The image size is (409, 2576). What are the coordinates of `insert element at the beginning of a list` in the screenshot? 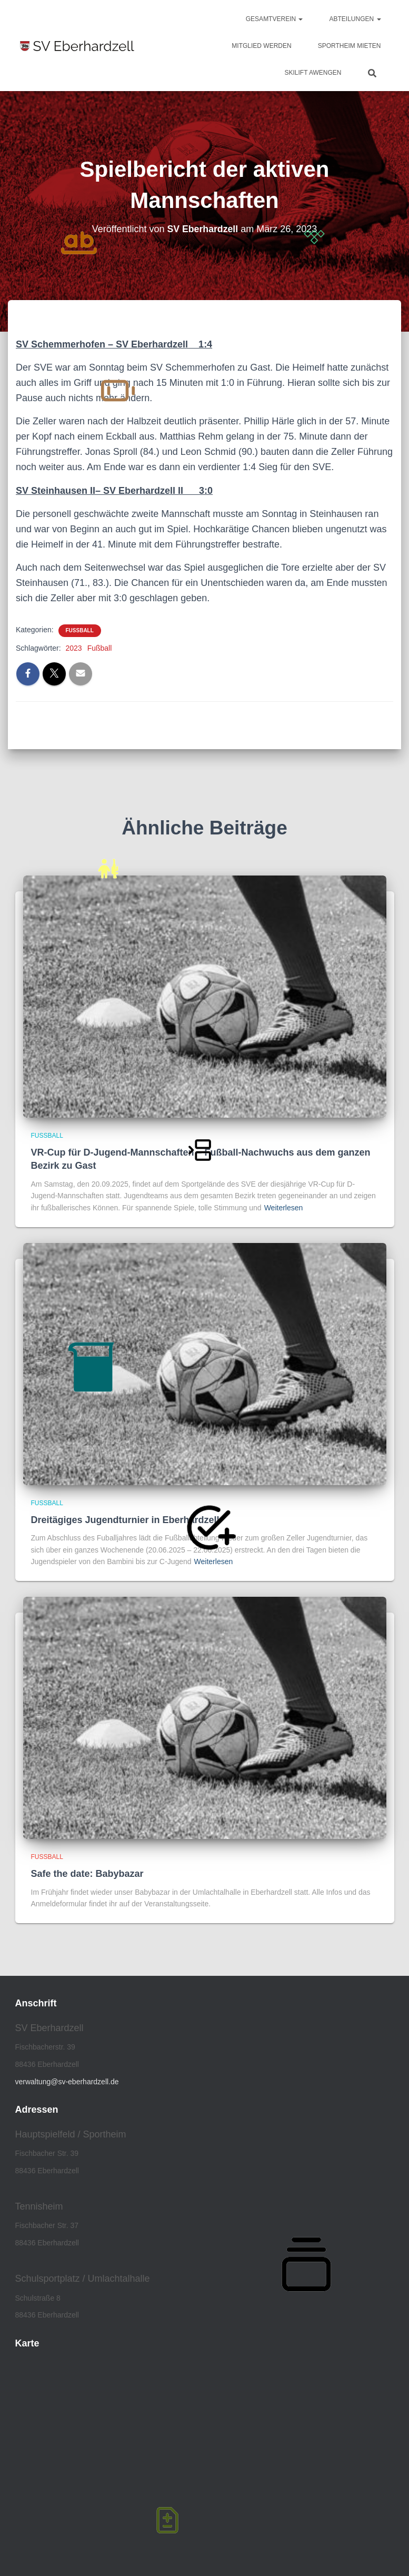 It's located at (200, 1150).